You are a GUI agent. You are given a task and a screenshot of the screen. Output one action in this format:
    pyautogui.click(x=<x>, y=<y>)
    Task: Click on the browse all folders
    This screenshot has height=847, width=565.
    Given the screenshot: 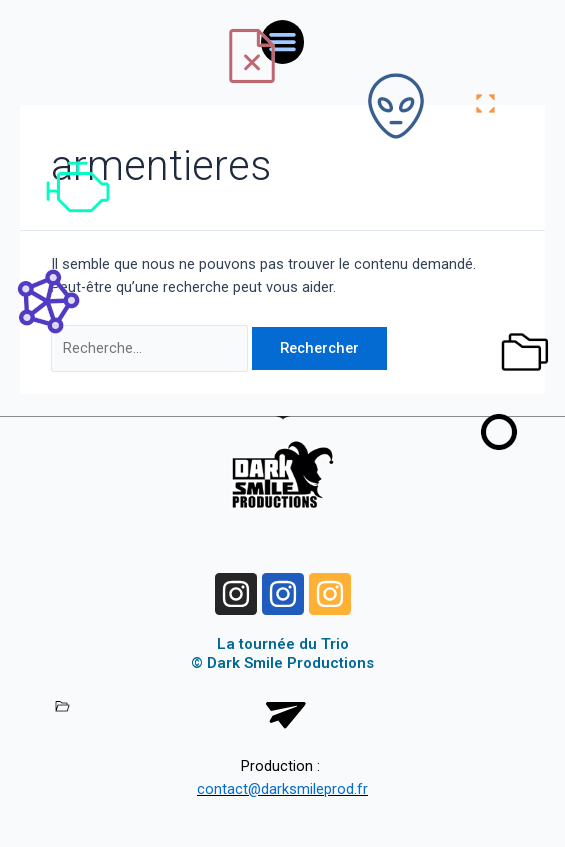 What is the action you would take?
    pyautogui.click(x=524, y=352)
    